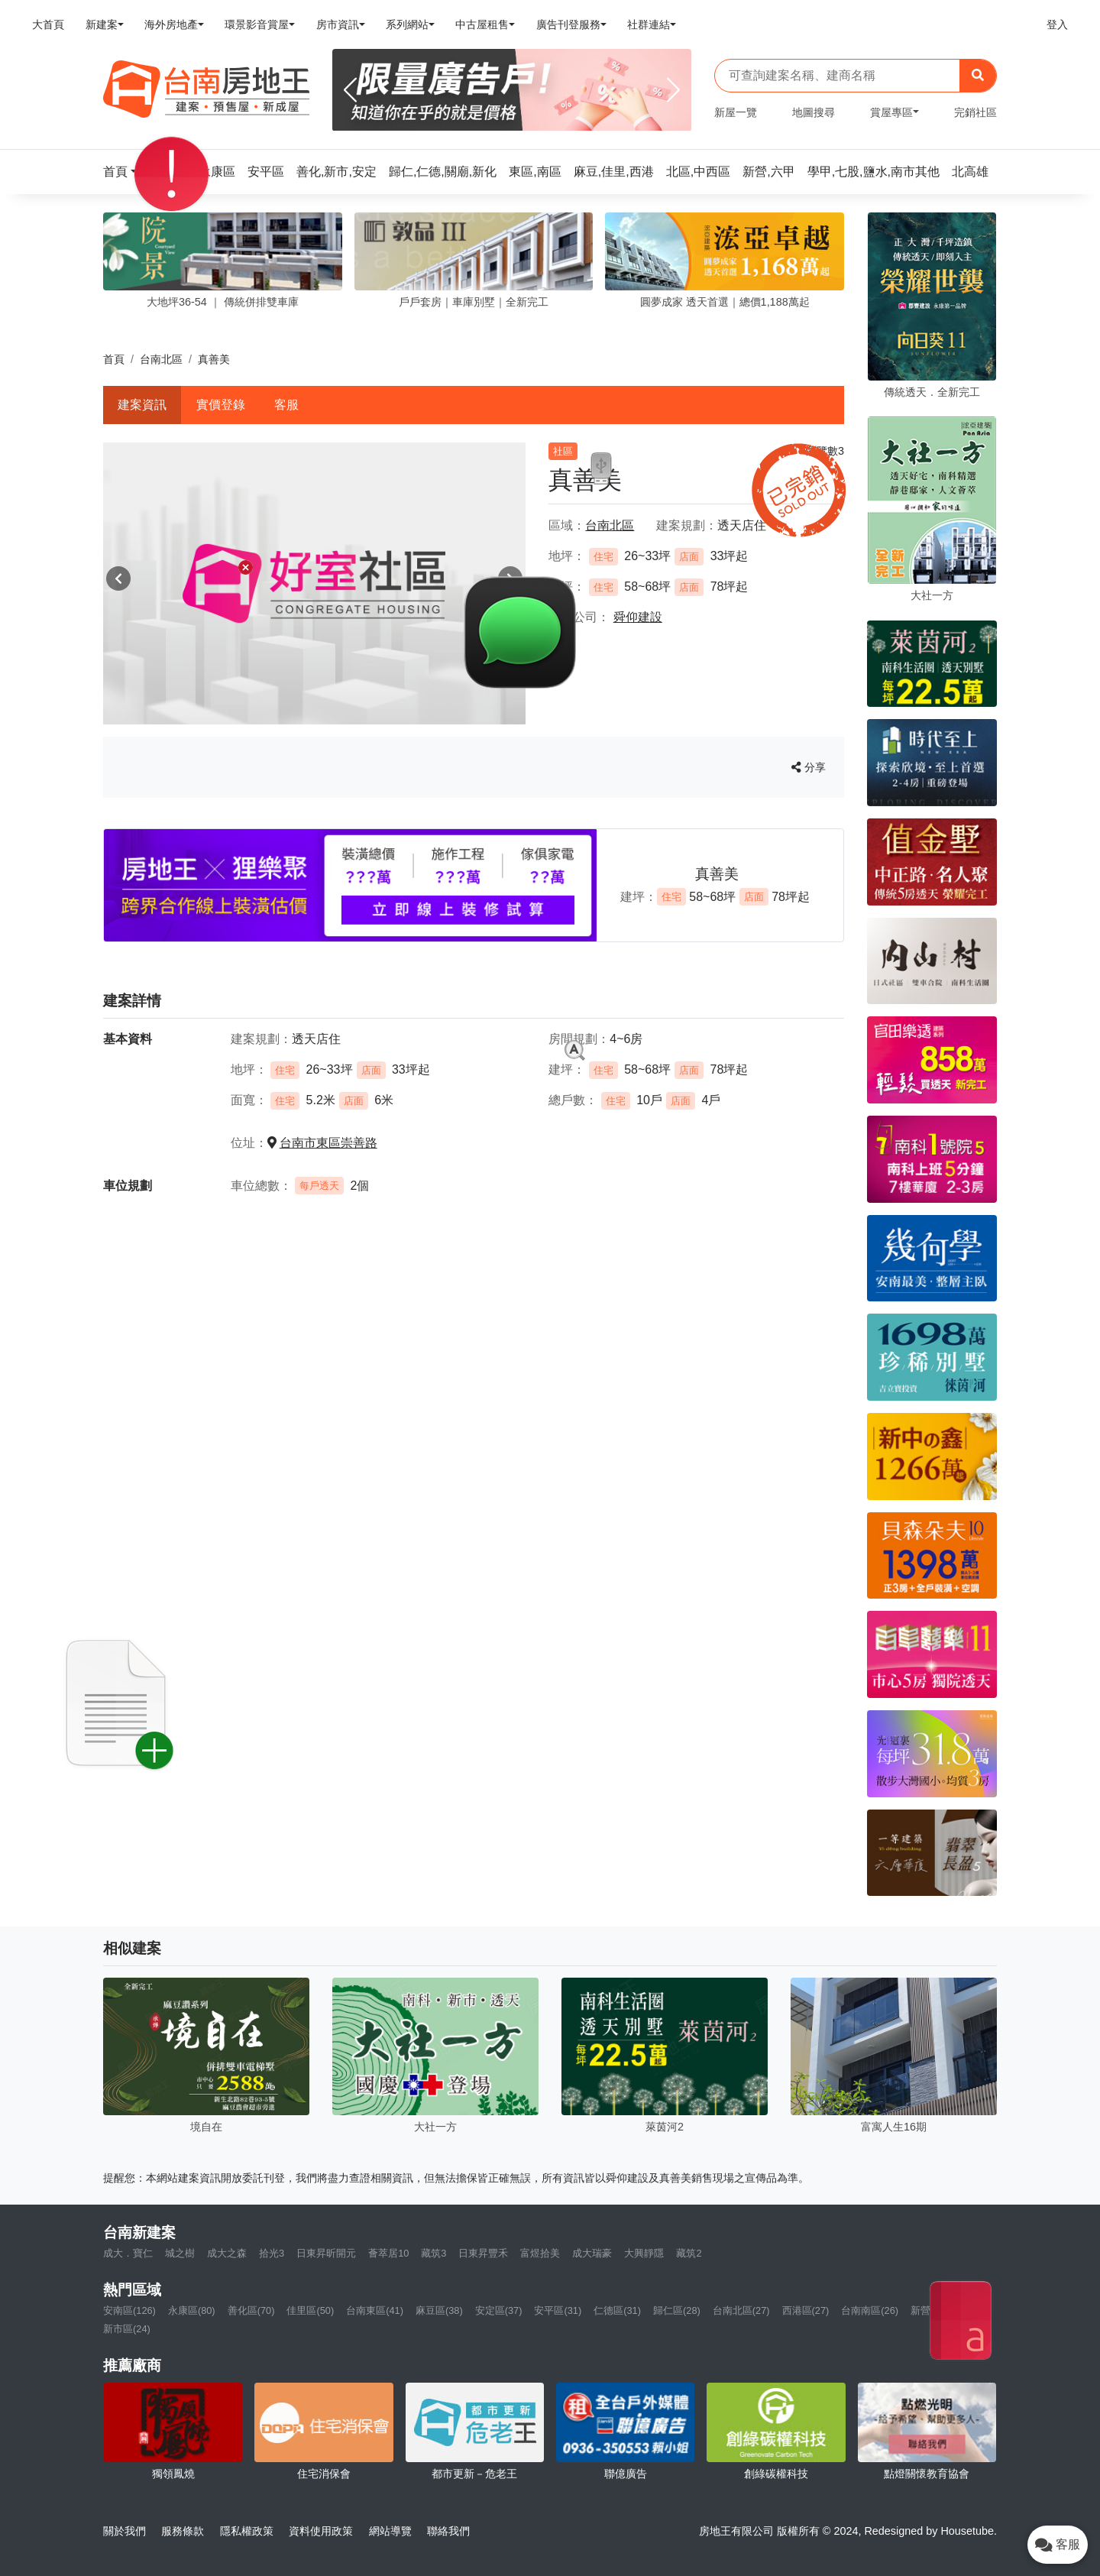 The image size is (1100, 2576). Describe the element at coordinates (115, 1703) in the screenshot. I see `create a new document` at that location.